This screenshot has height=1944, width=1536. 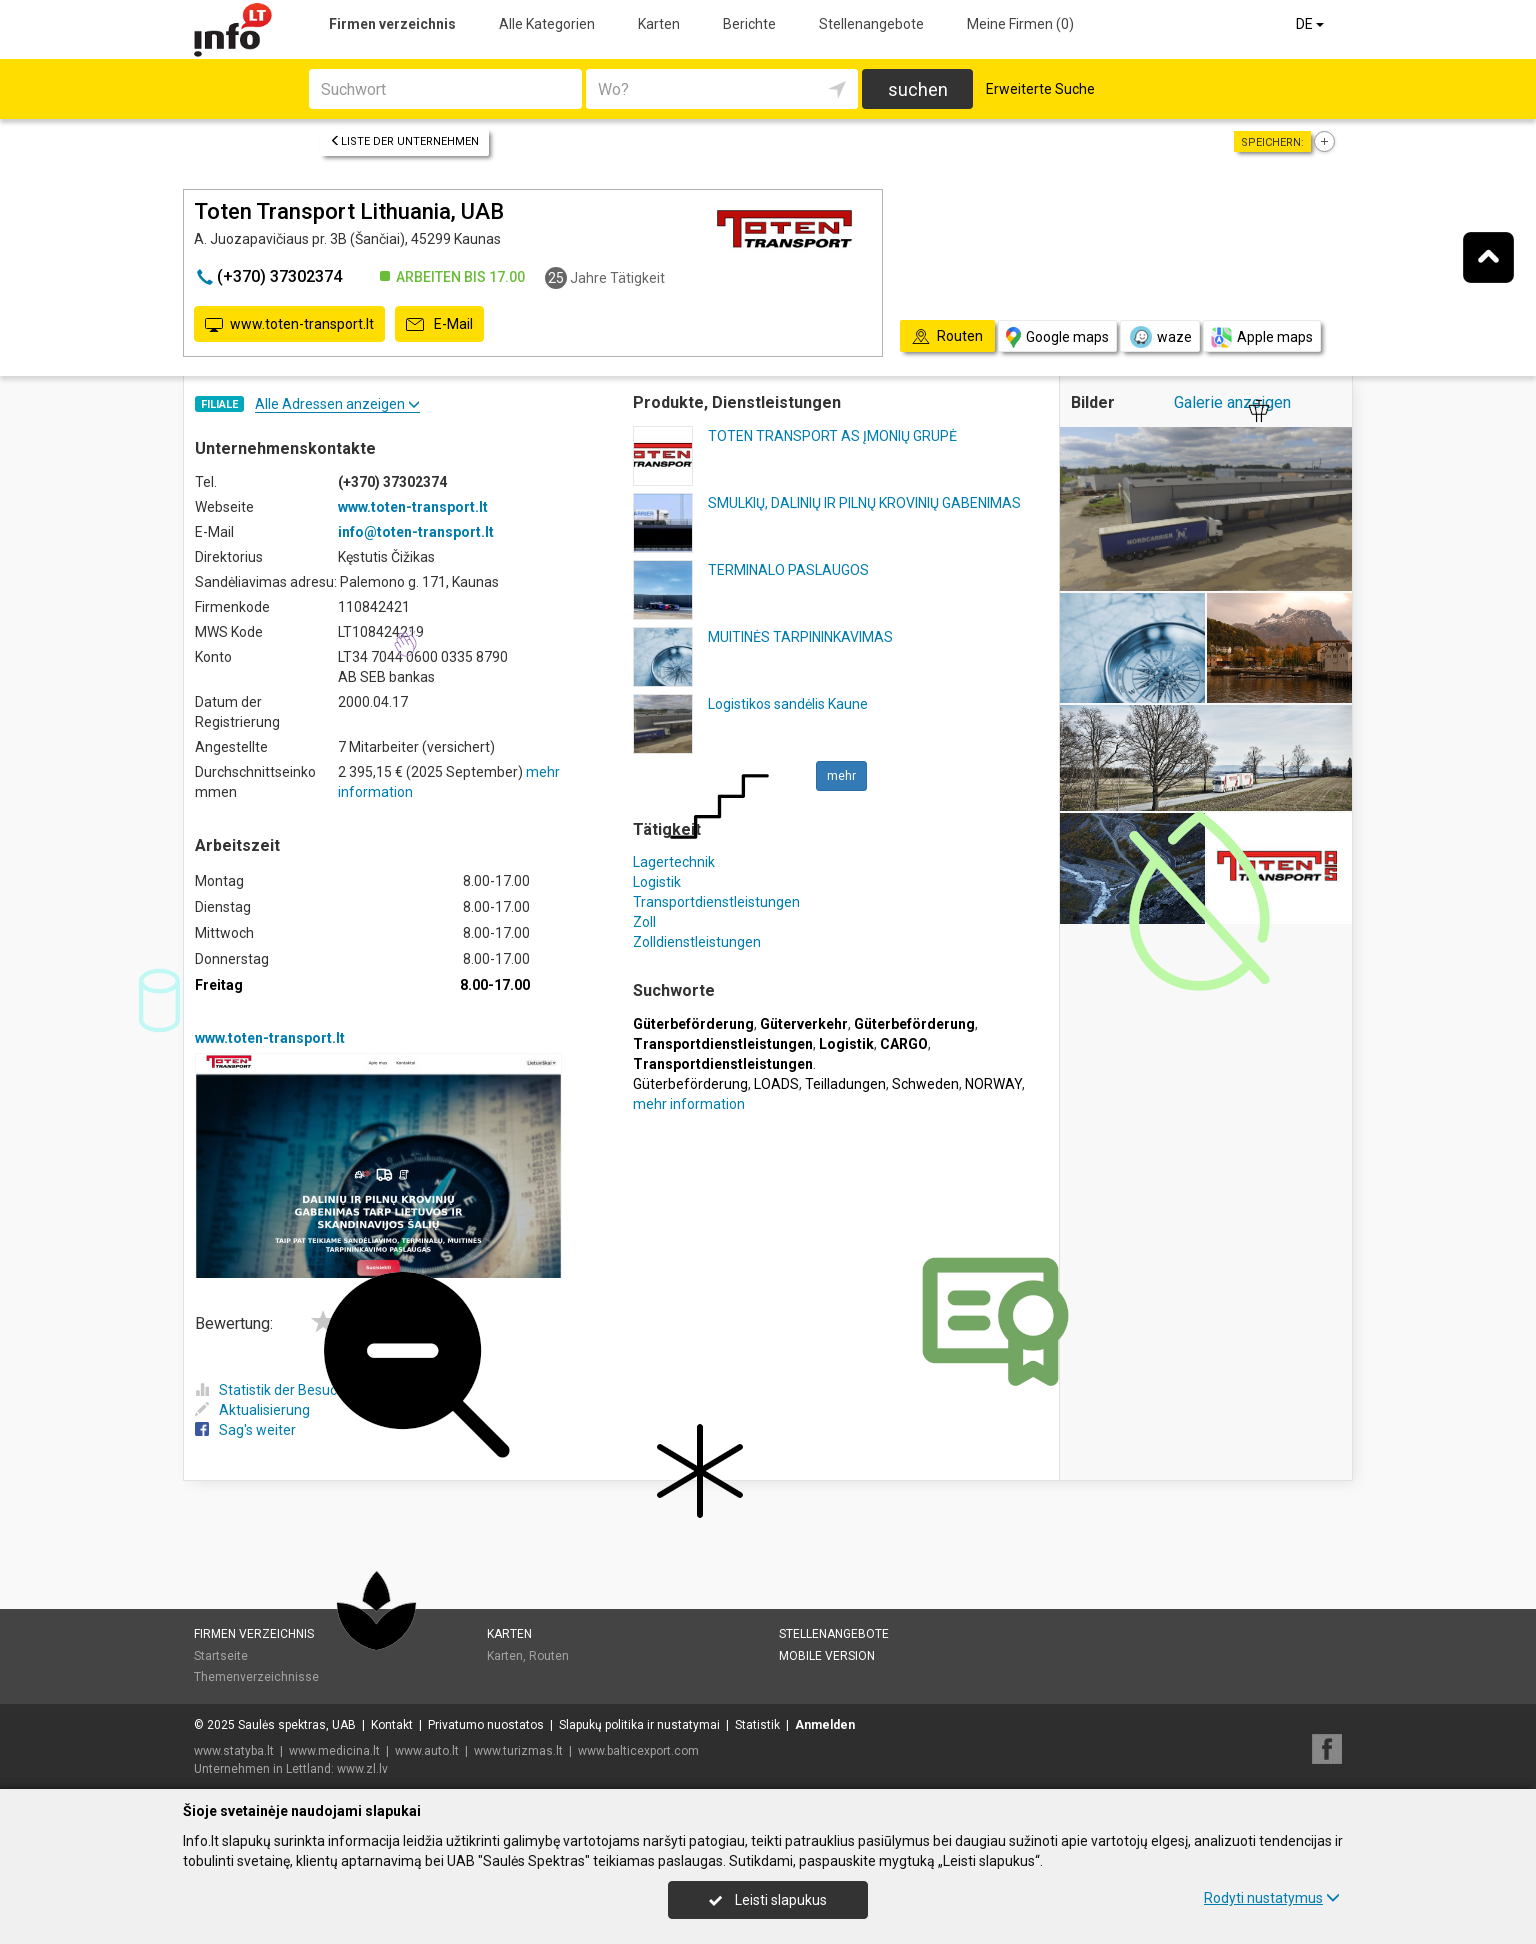 What do you see at coordinates (700, 1471) in the screenshot?
I see `indicates a required field in a form` at bounding box center [700, 1471].